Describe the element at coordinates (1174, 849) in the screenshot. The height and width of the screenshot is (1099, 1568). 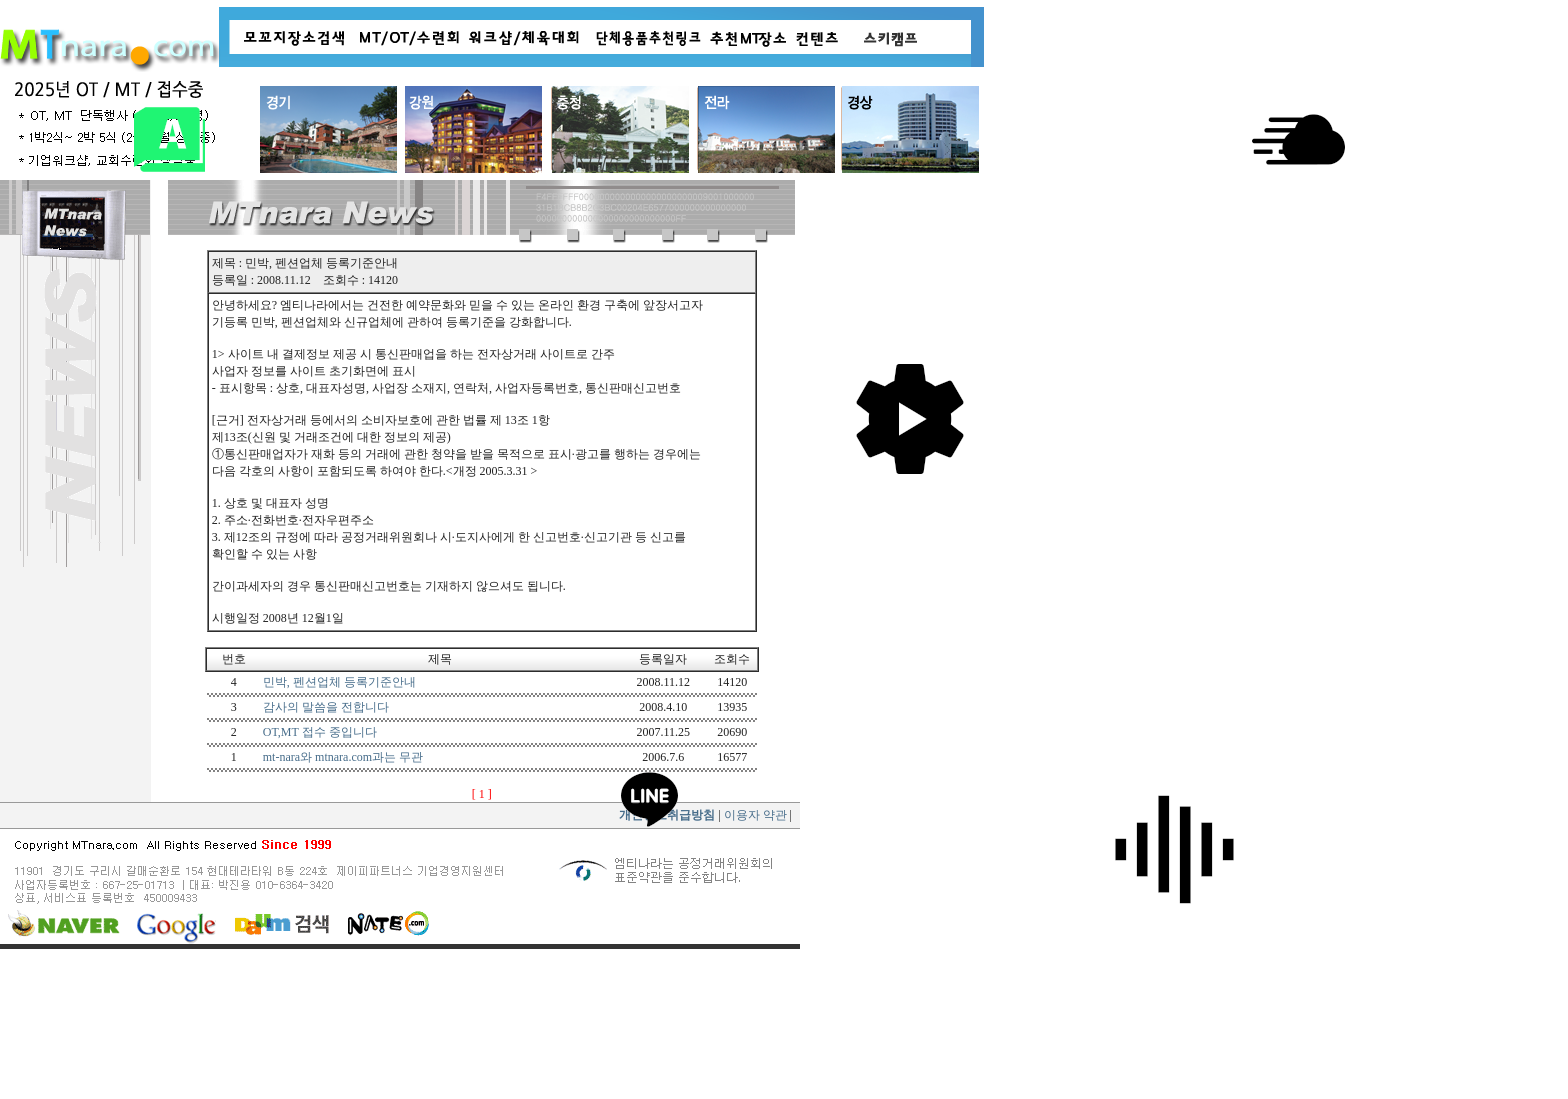
I see `voice recognition or audio input active` at that location.